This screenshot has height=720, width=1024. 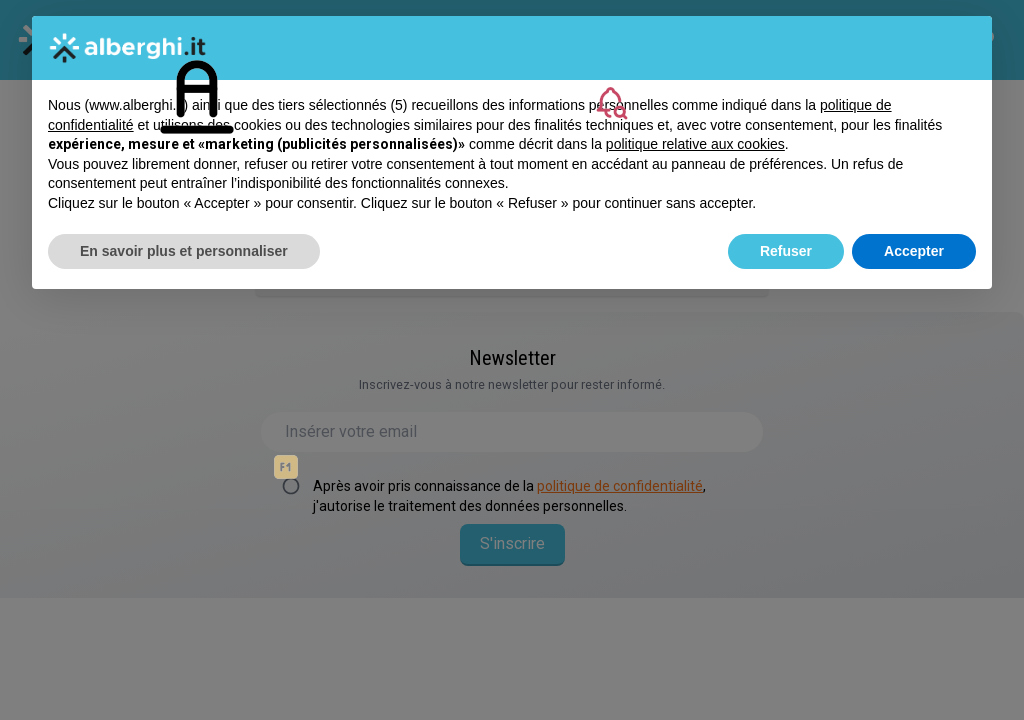 What do you see at coordinates (610, 102) in the screenshot?
I see `search through your notifications` at bounding box center [610, 102].